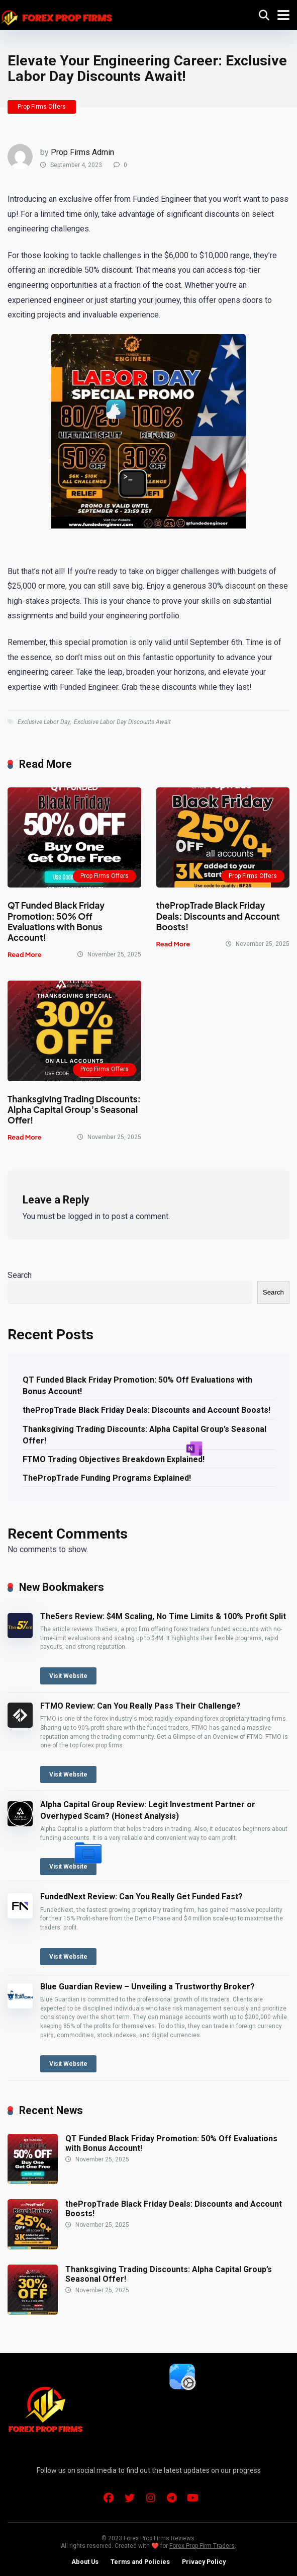  What do you see at coordinates (194, 1448) in the screenshot?
I see `open Microsoft OneNote` at bounding box center [194, 1448].